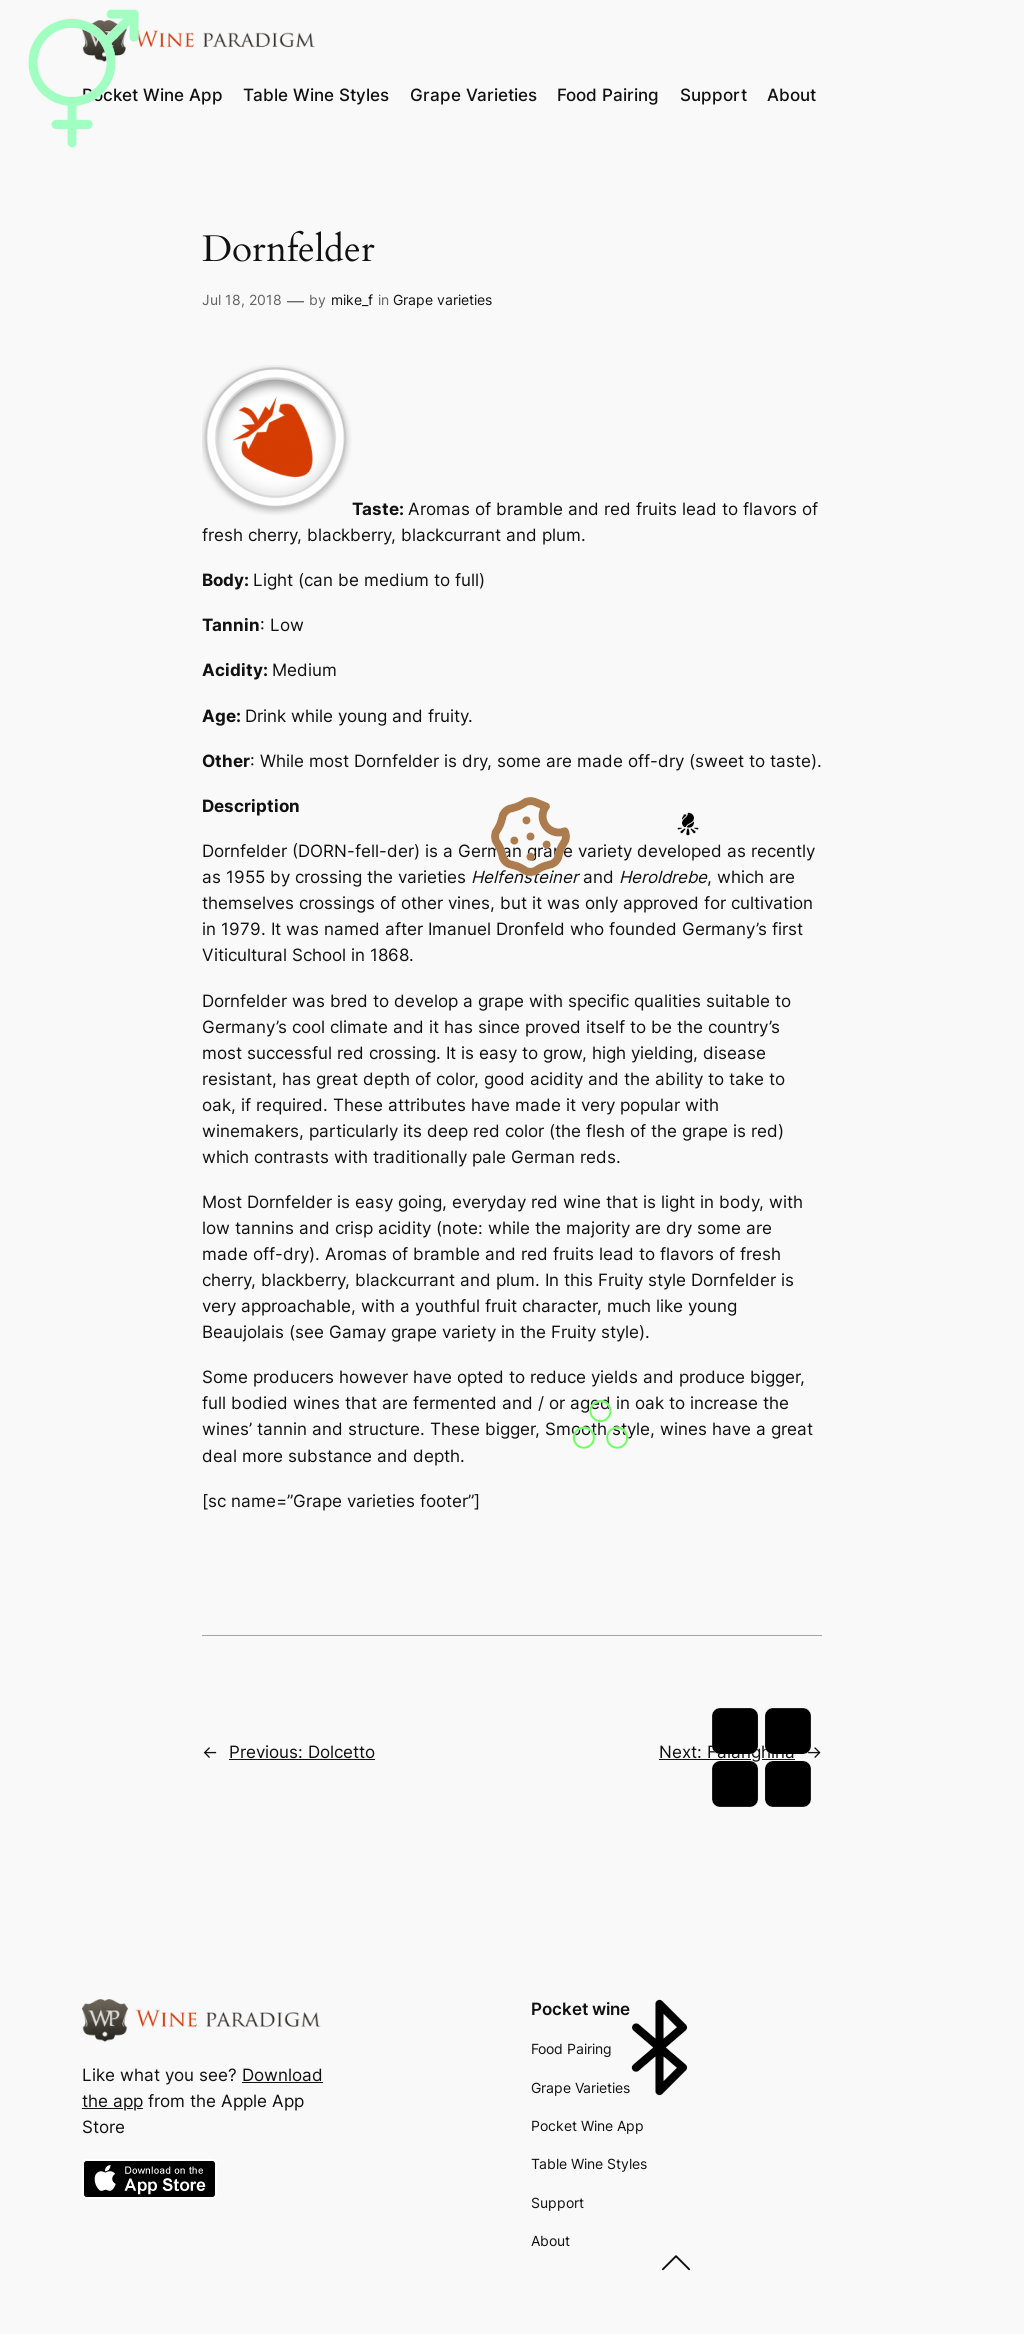 Image resolution: width=1024 pixels, height=2334 pixels. I want to click on toggle bluetooth connectivity on or off, so click(659, 2047).